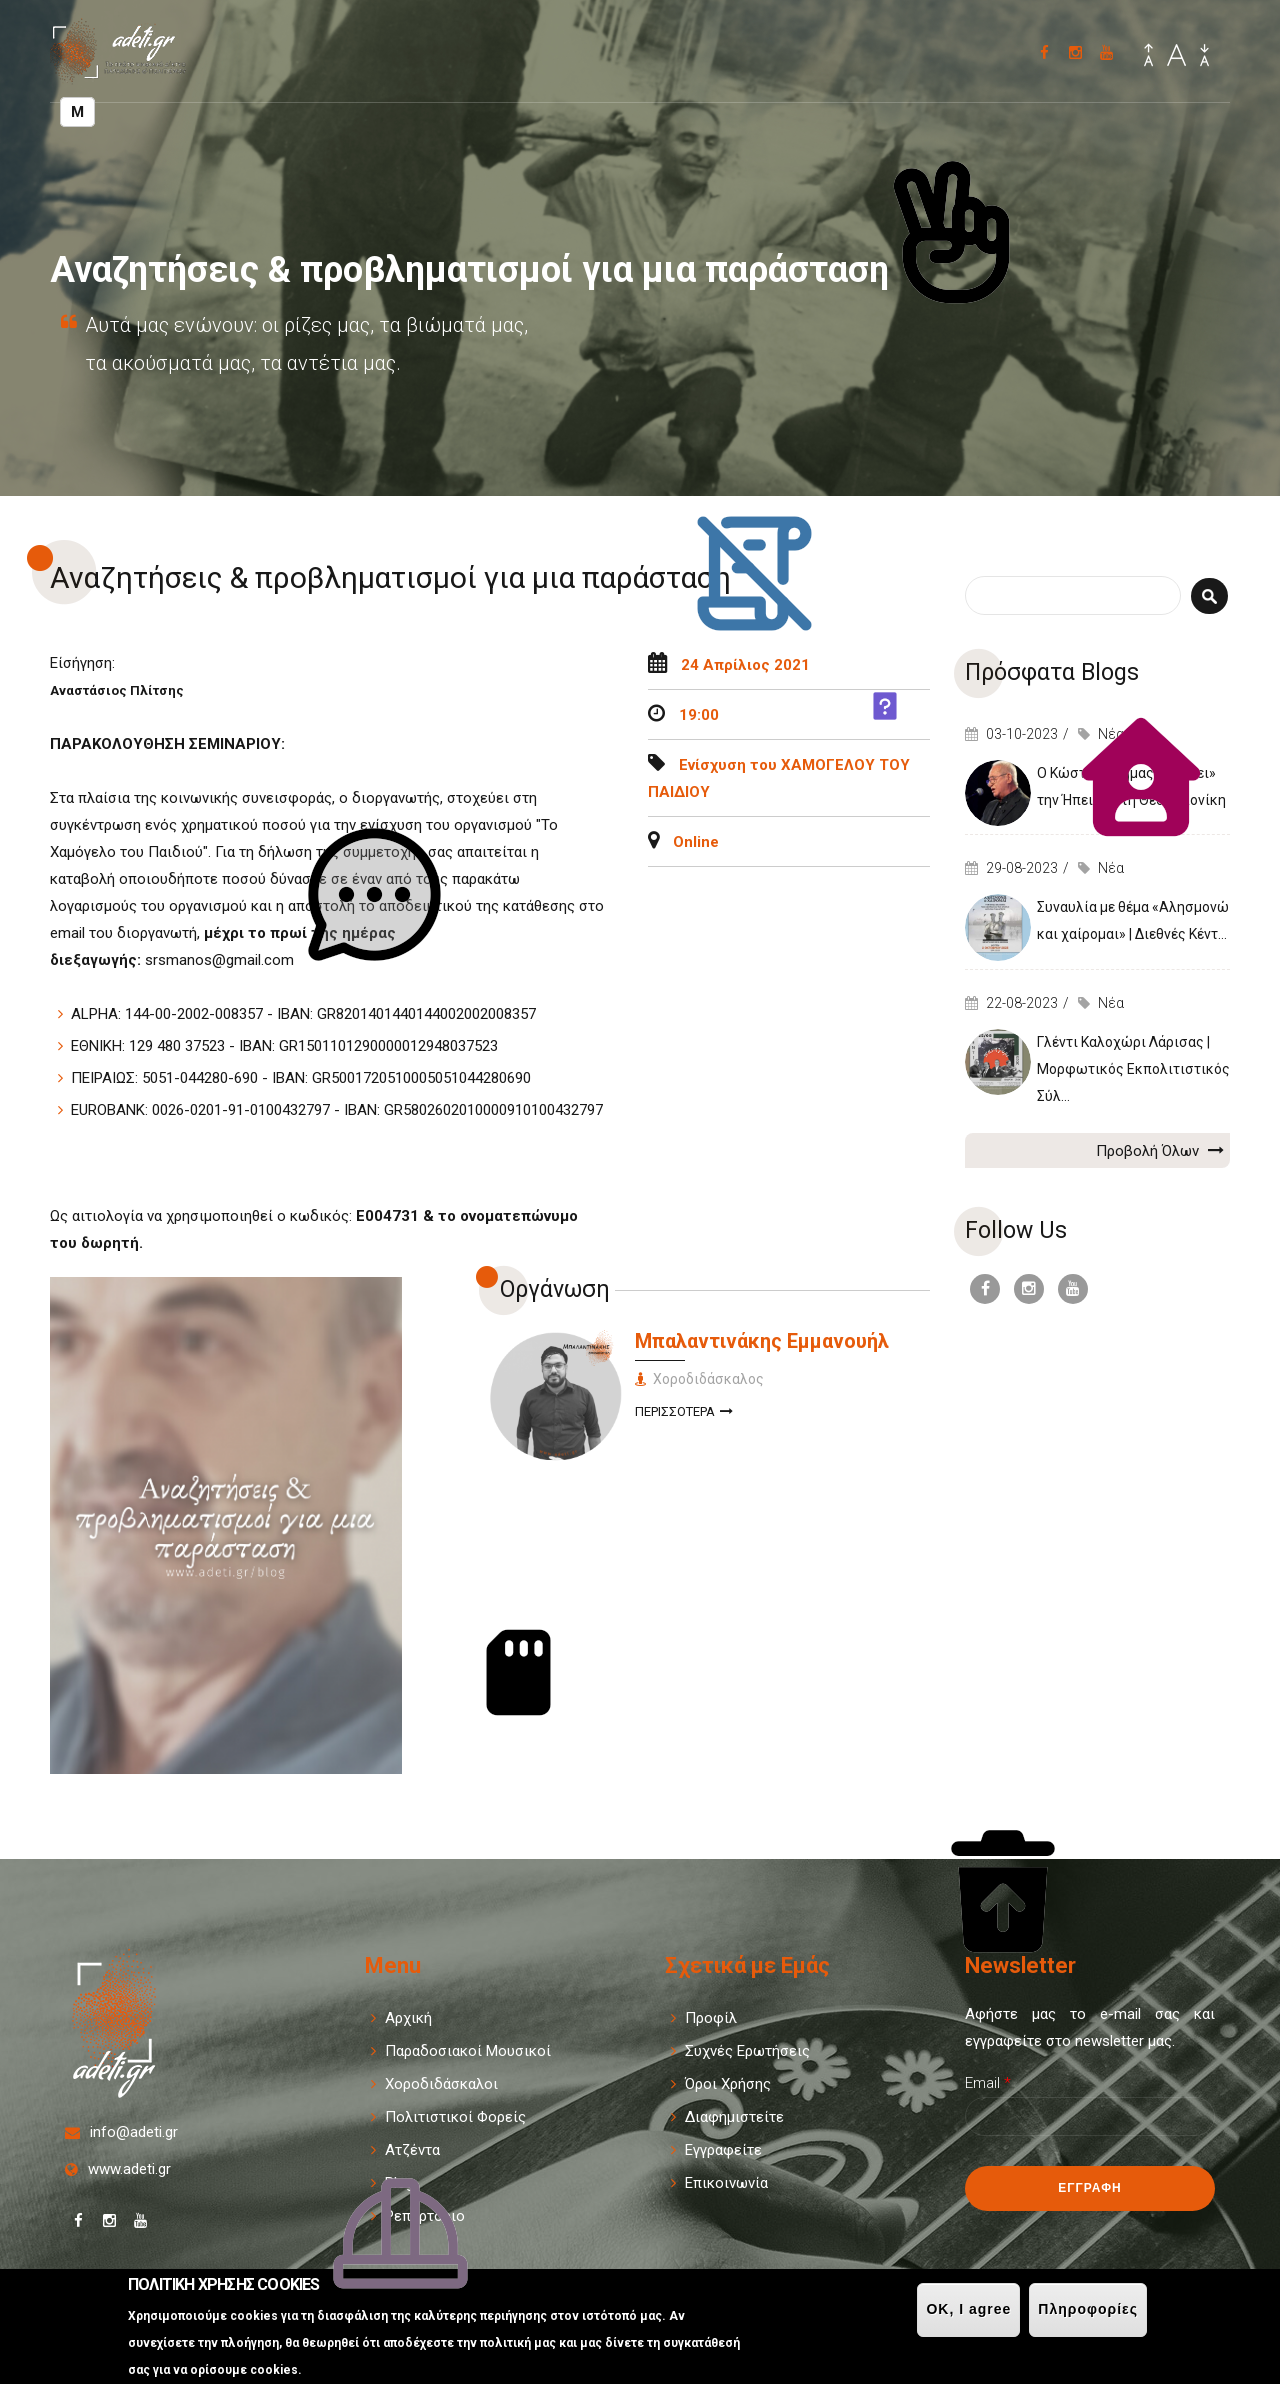 The image size is (1280, 2384). Describe the element at coordinates (754, 573) in the screenshot. I see `license unavailable or revoked` at that location.